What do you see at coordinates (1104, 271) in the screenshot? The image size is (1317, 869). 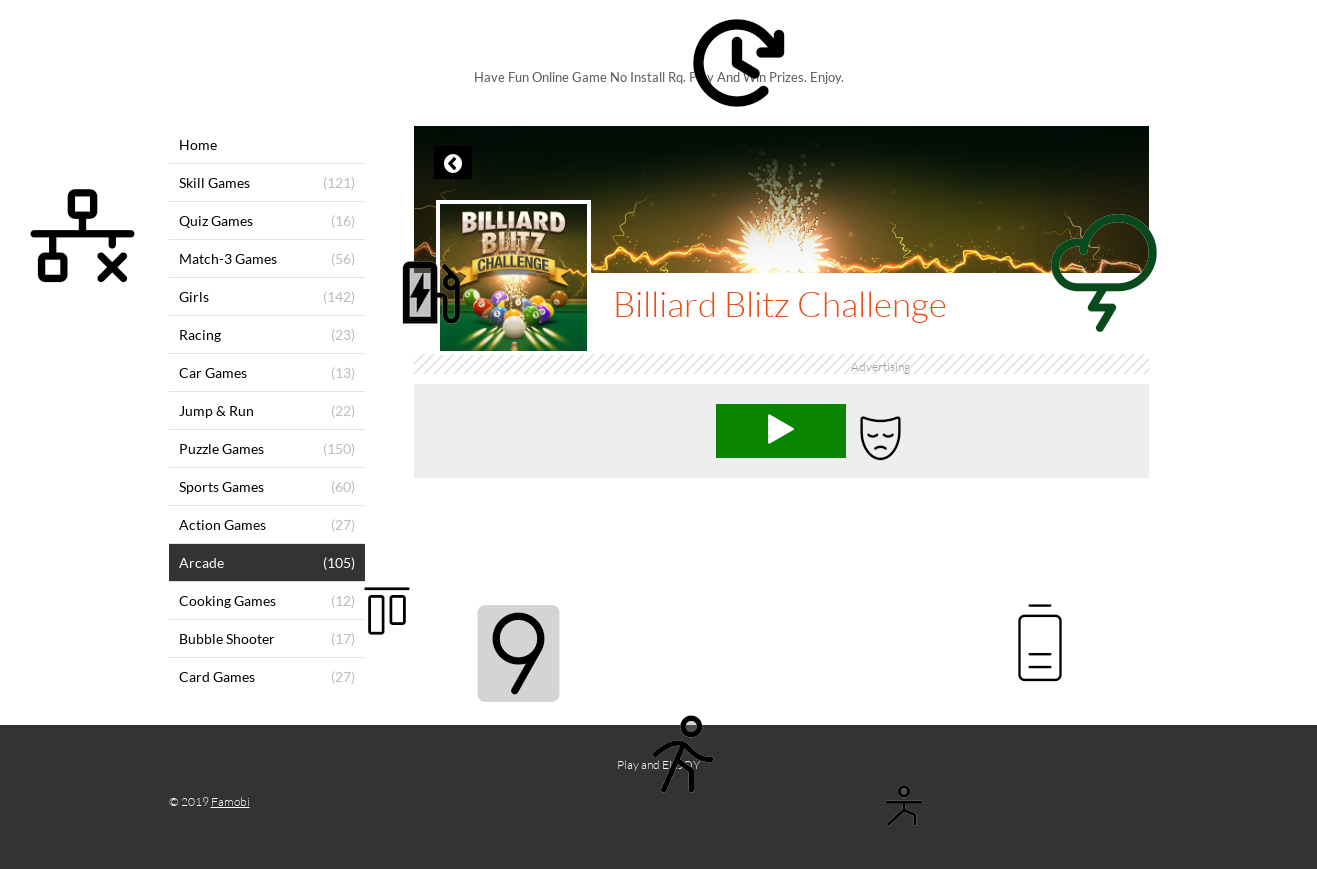 I see `indicates thunderstorm or severe weather conditions` at bounding box center [1104, 271].